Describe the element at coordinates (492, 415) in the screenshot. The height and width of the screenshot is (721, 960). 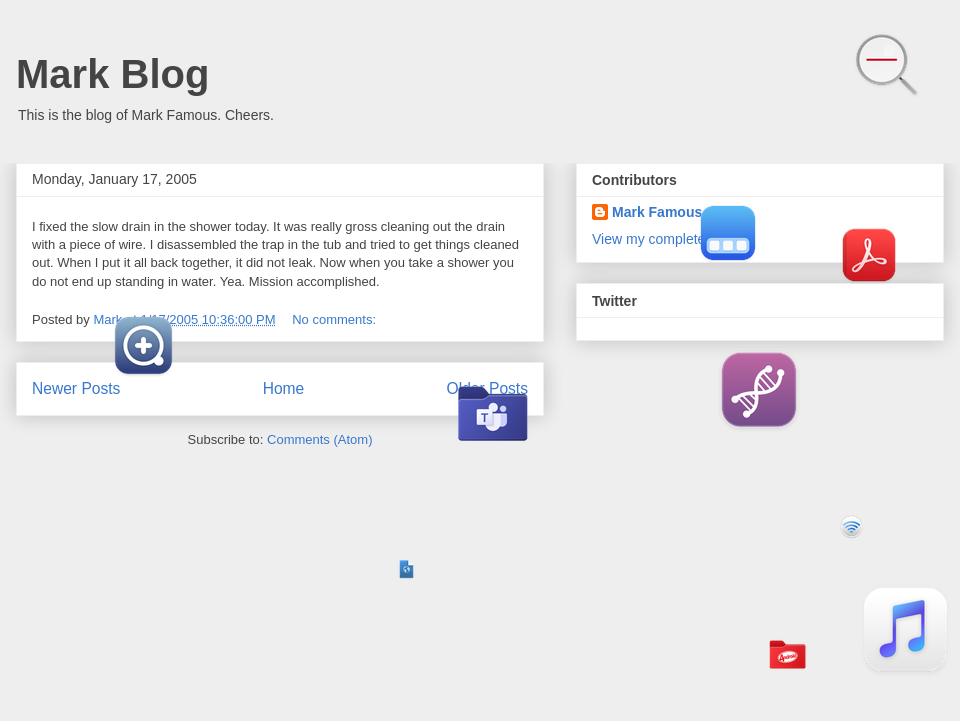
I see `open microsoft teams files folder` at that location.